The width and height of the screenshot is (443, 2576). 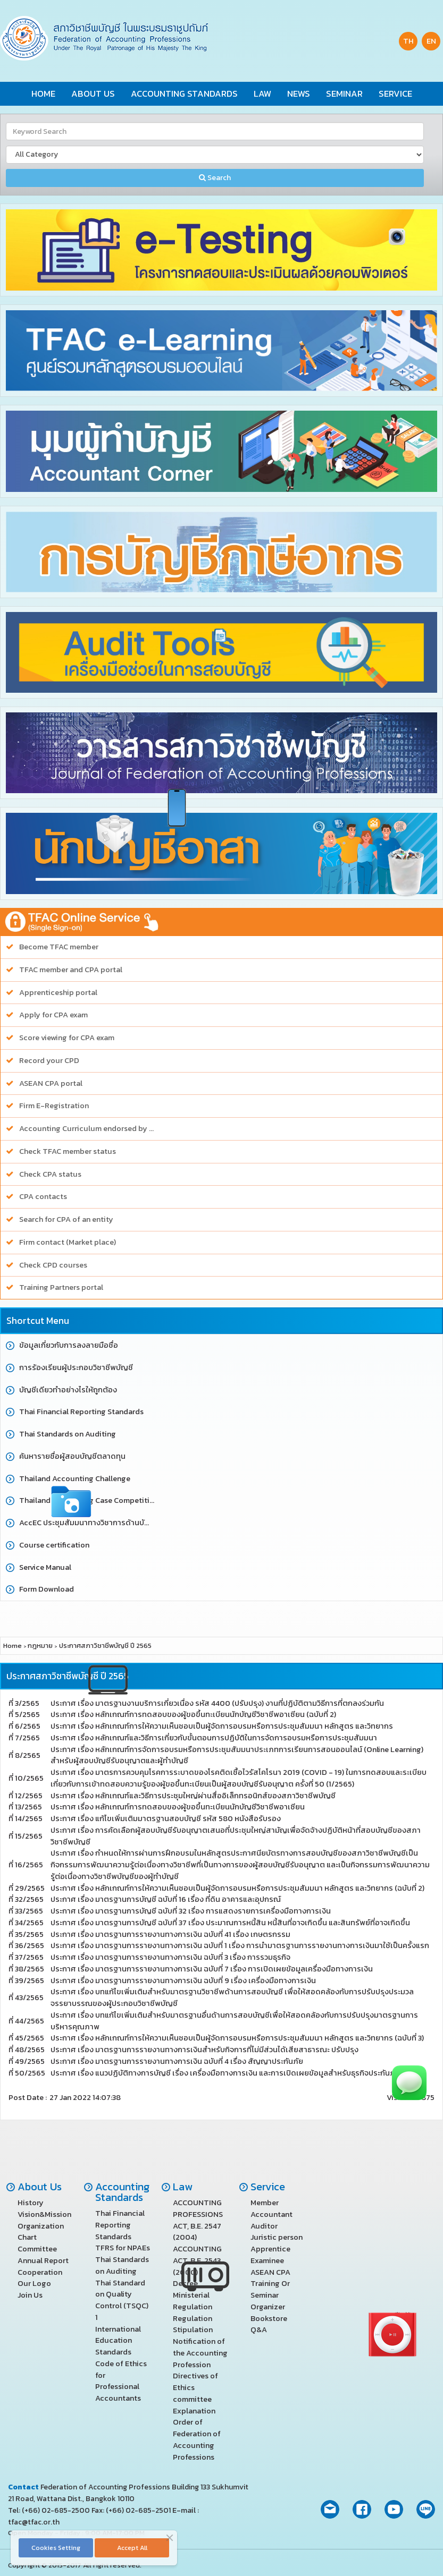 What do you see at coordinates (177, 808) in the screenshot?
I see `iPhone 14 Pro device icon` at bounding box center [177, 808].